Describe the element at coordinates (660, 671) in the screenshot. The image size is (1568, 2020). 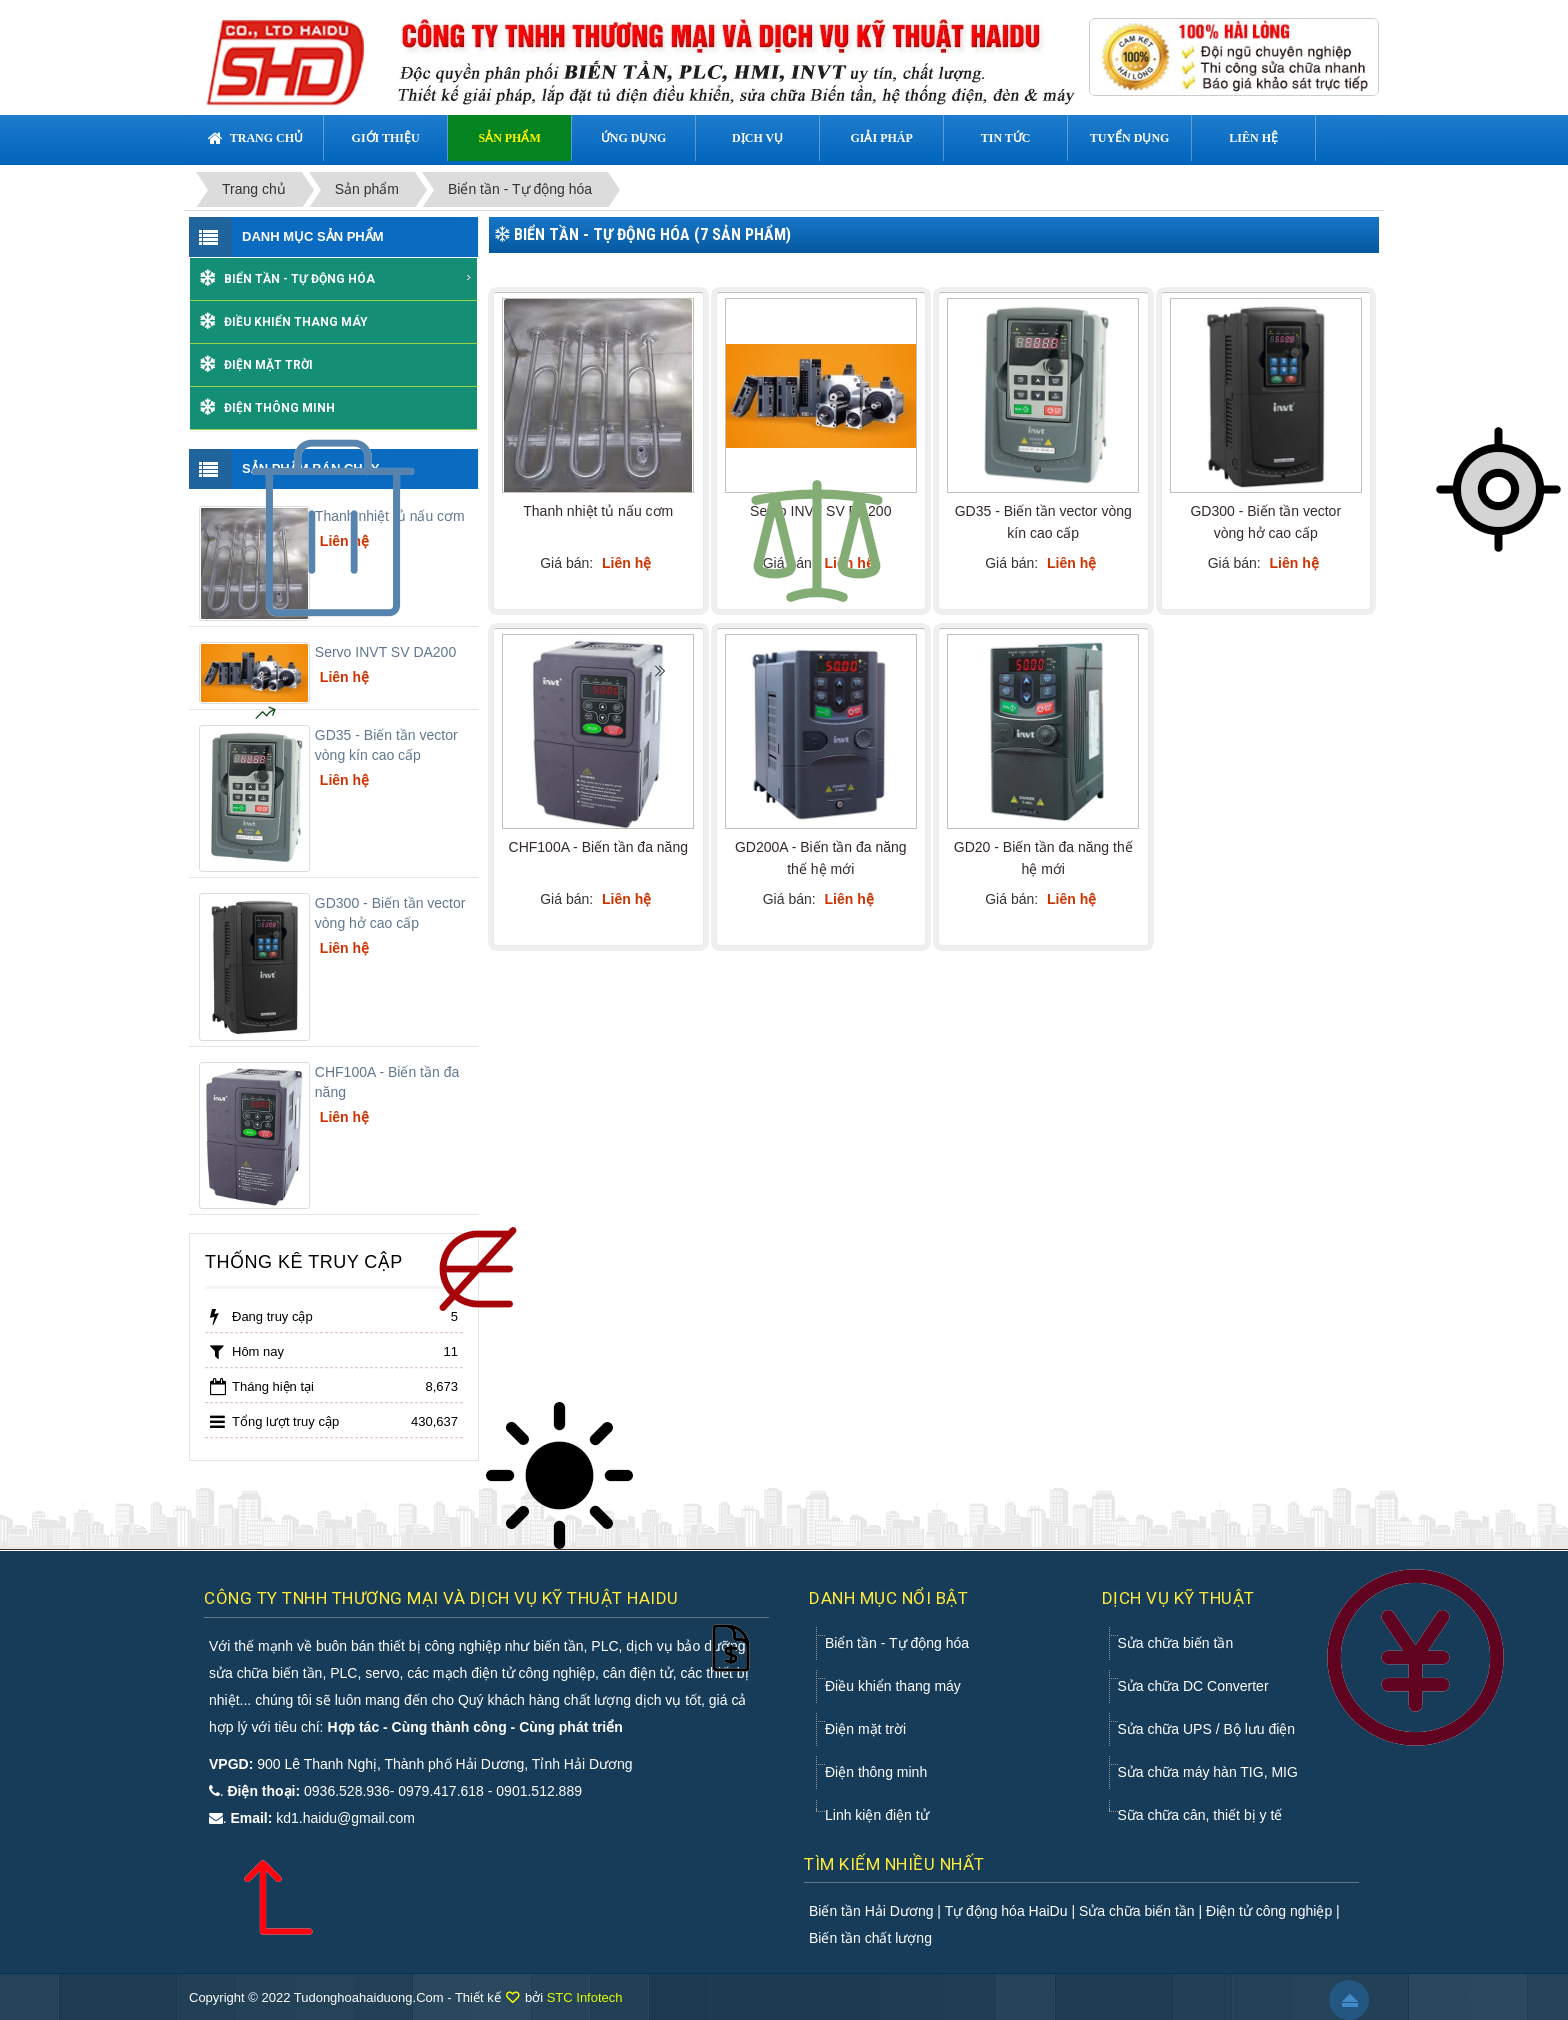
I see `skip forward or advance quickly` at that location.